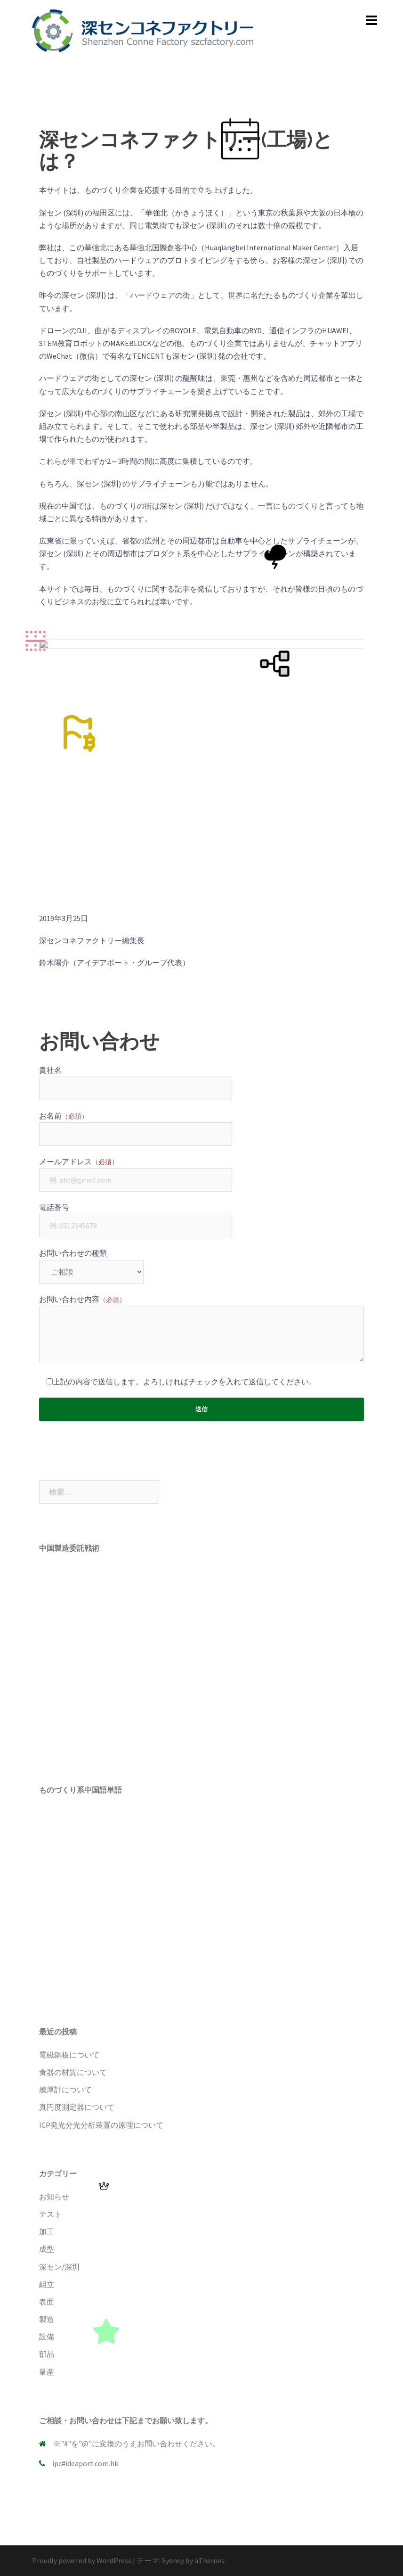 This screenshot has height=2576, width=403. I want to click on indicates premium or pro subscription status, so click(104, 2186).